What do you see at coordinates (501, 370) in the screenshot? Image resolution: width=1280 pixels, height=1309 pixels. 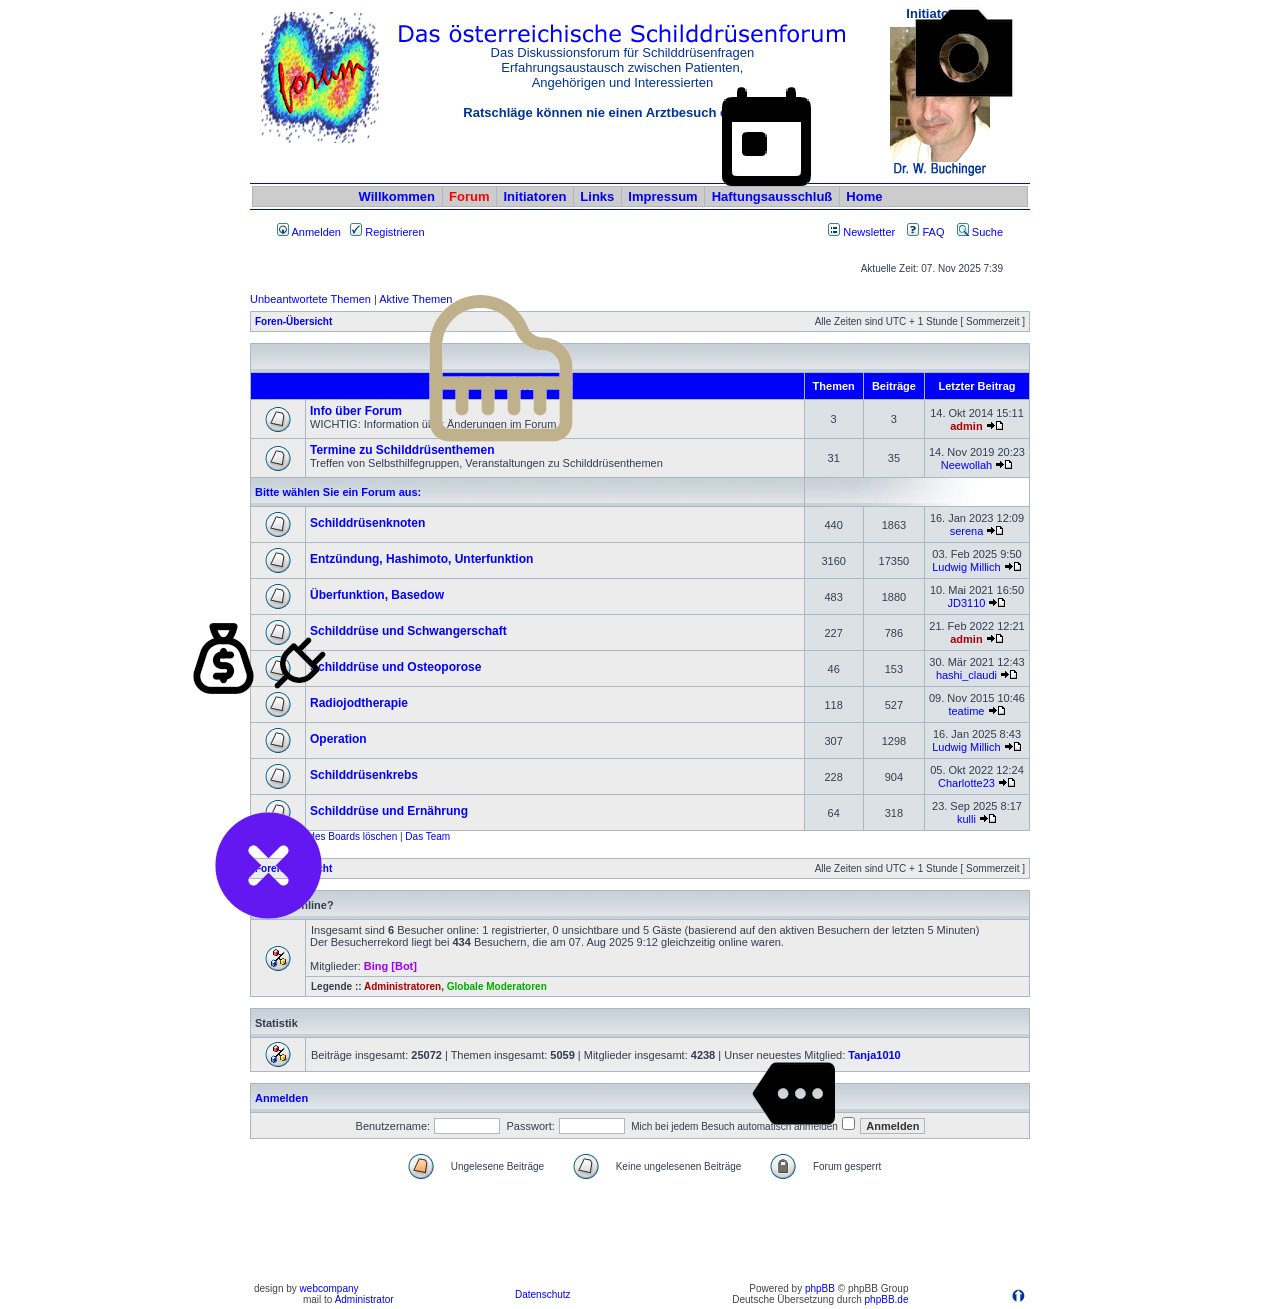 I see `access piano or keyboard instrument` at bounding box center [501, 370].